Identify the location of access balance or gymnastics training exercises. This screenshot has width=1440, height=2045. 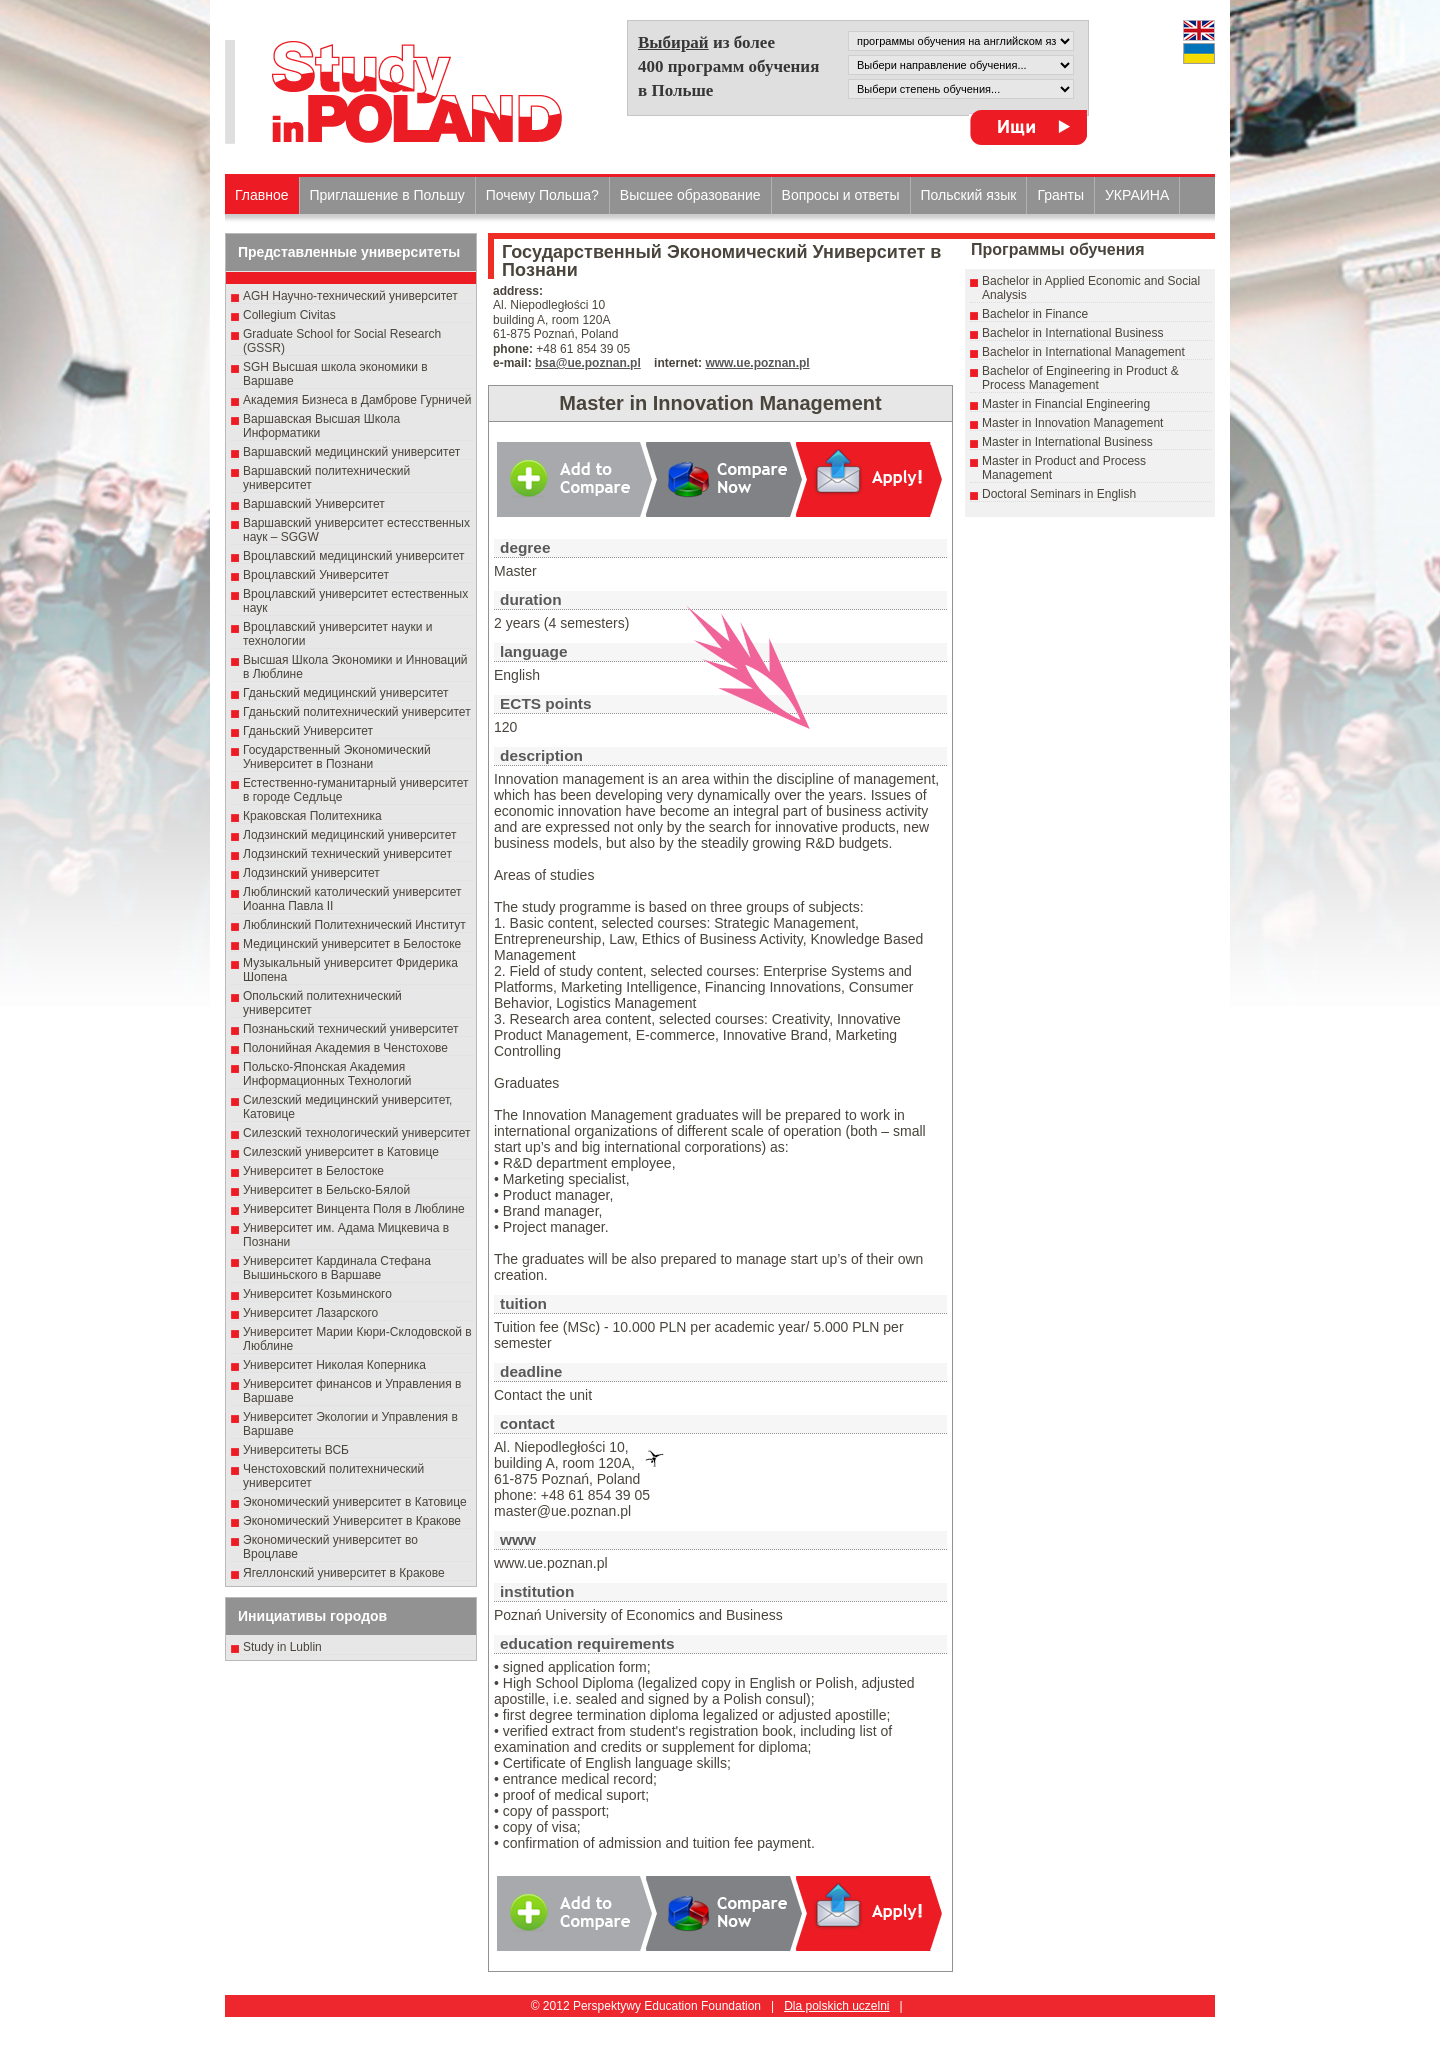
(654, 1458).